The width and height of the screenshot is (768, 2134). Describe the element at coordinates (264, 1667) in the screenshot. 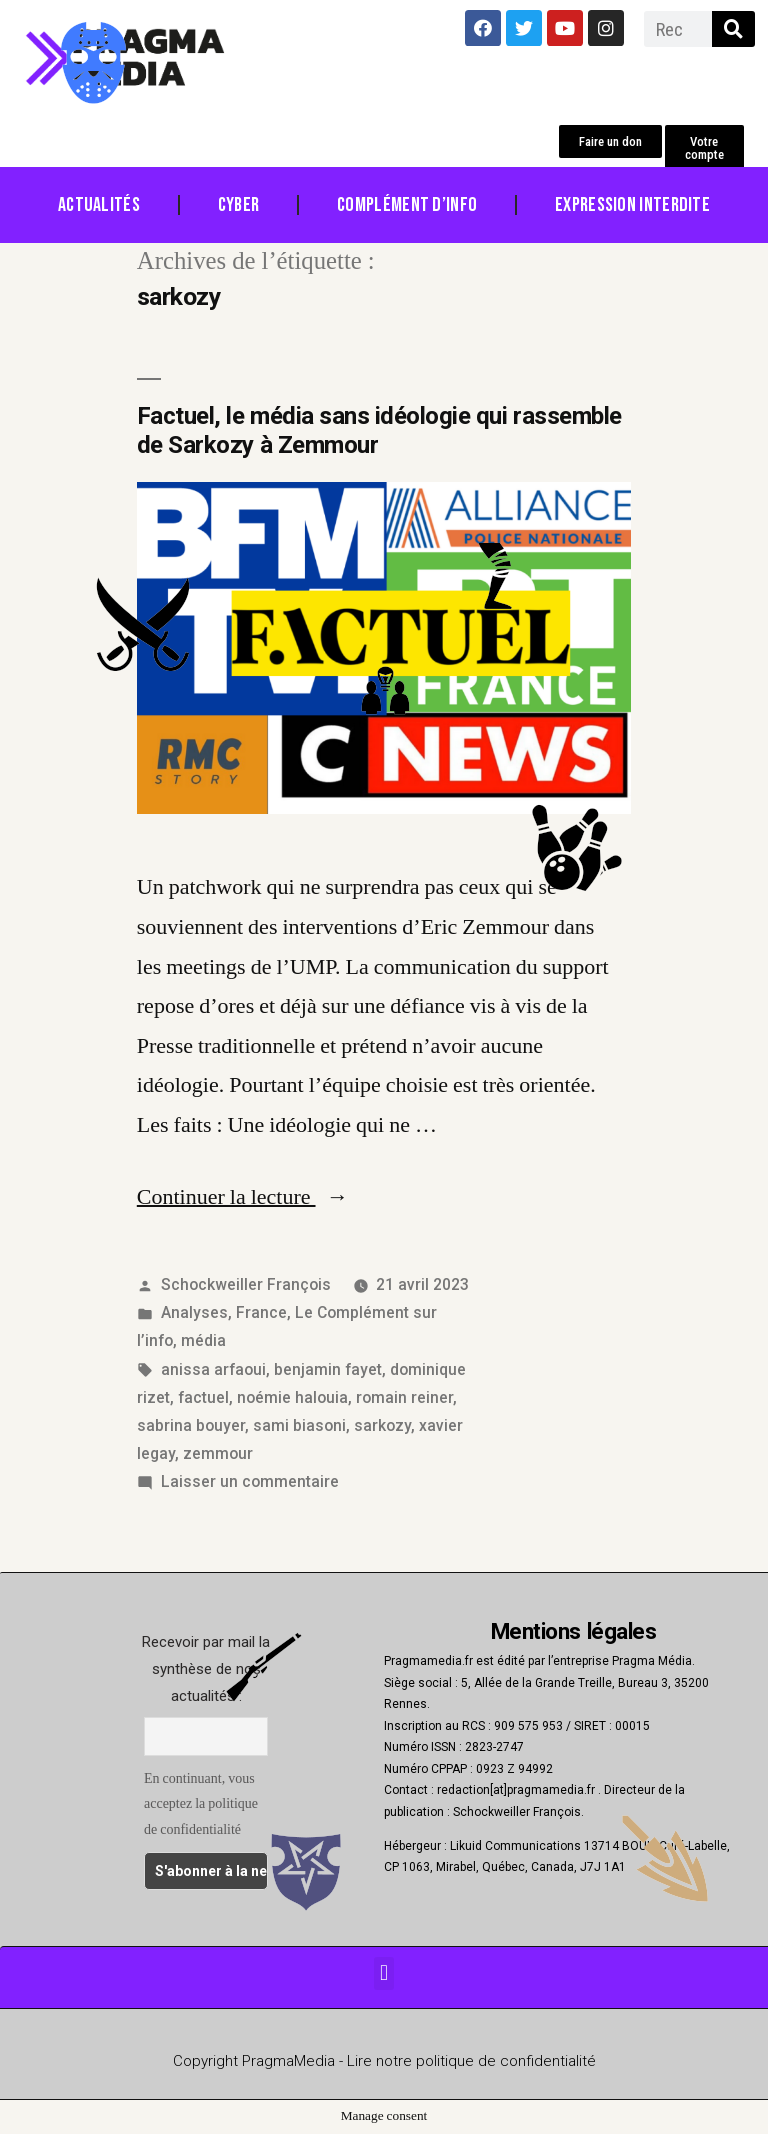

I see `select rifle weapon in game inventory` at that location.